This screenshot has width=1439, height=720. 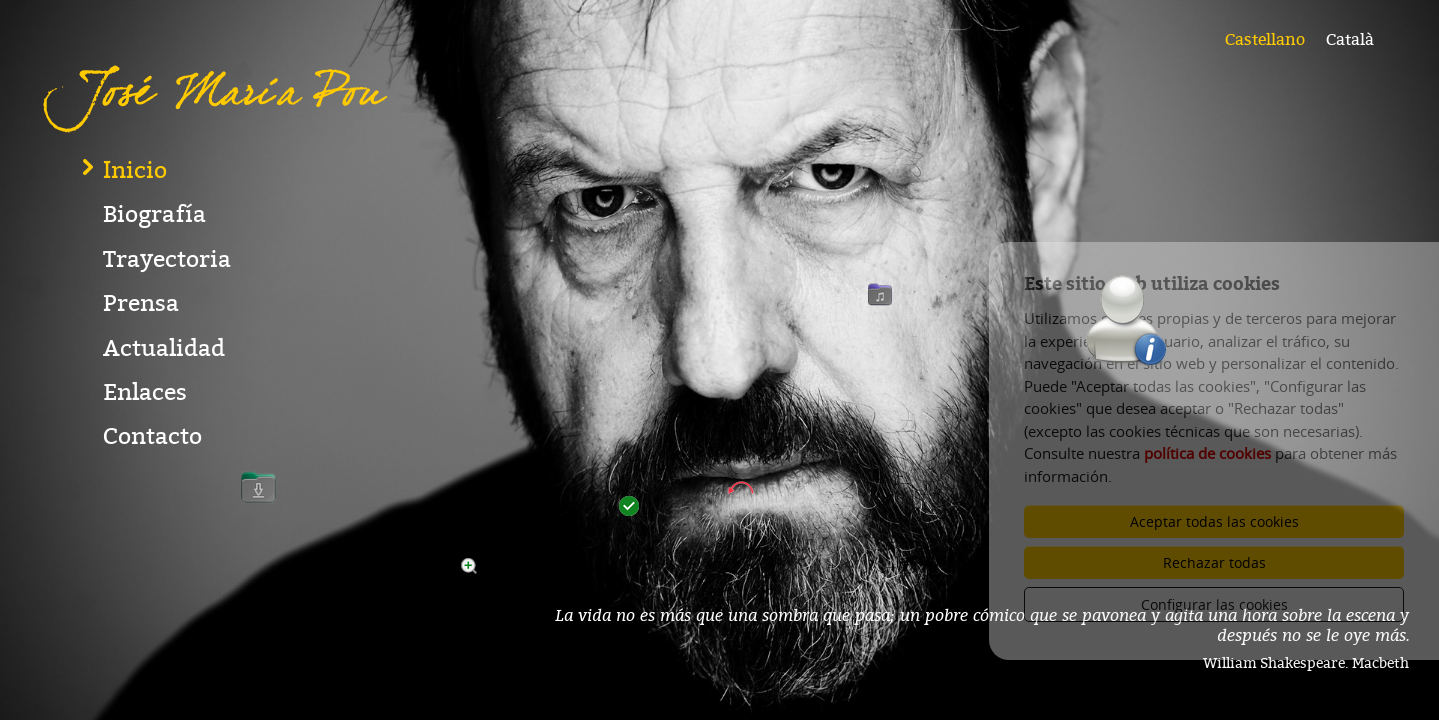 What do you see at coordinates (258, 486) in the screenshot?
I see `open downloads folder` at bounding box center [258, 486].